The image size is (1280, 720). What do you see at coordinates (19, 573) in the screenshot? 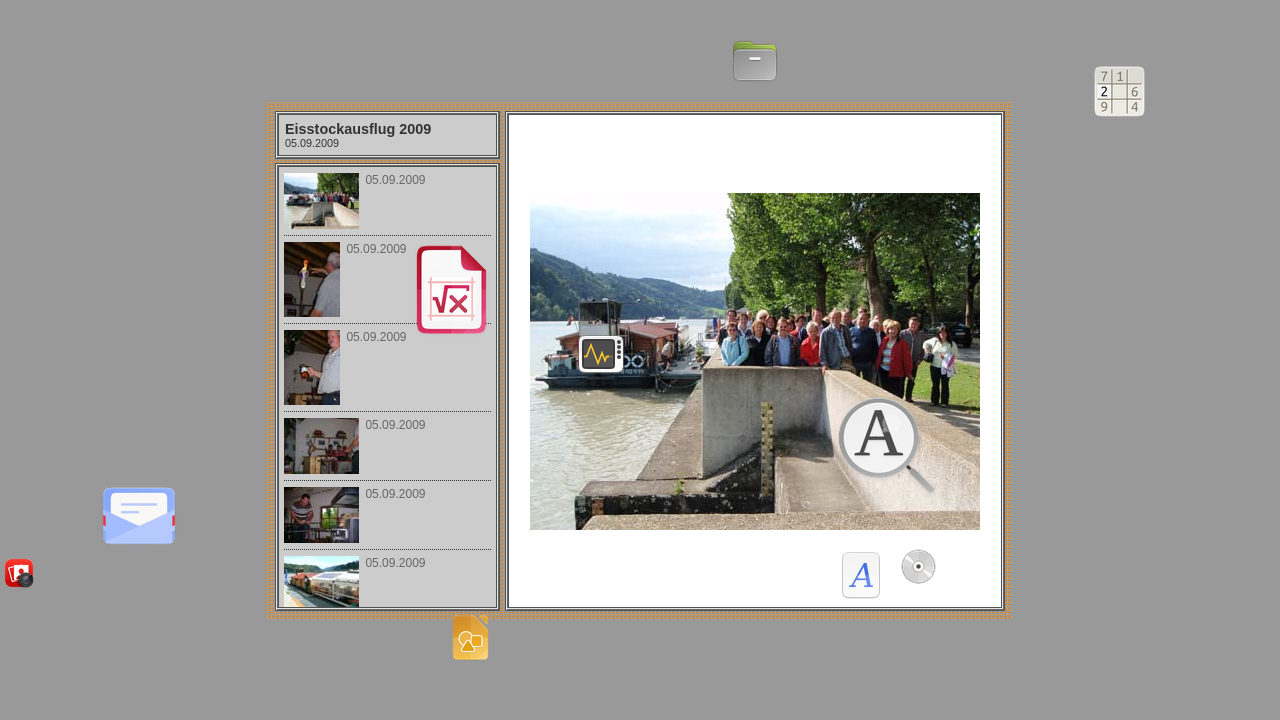
I see `open cheese webcam app` at bounding box center [19, 573].